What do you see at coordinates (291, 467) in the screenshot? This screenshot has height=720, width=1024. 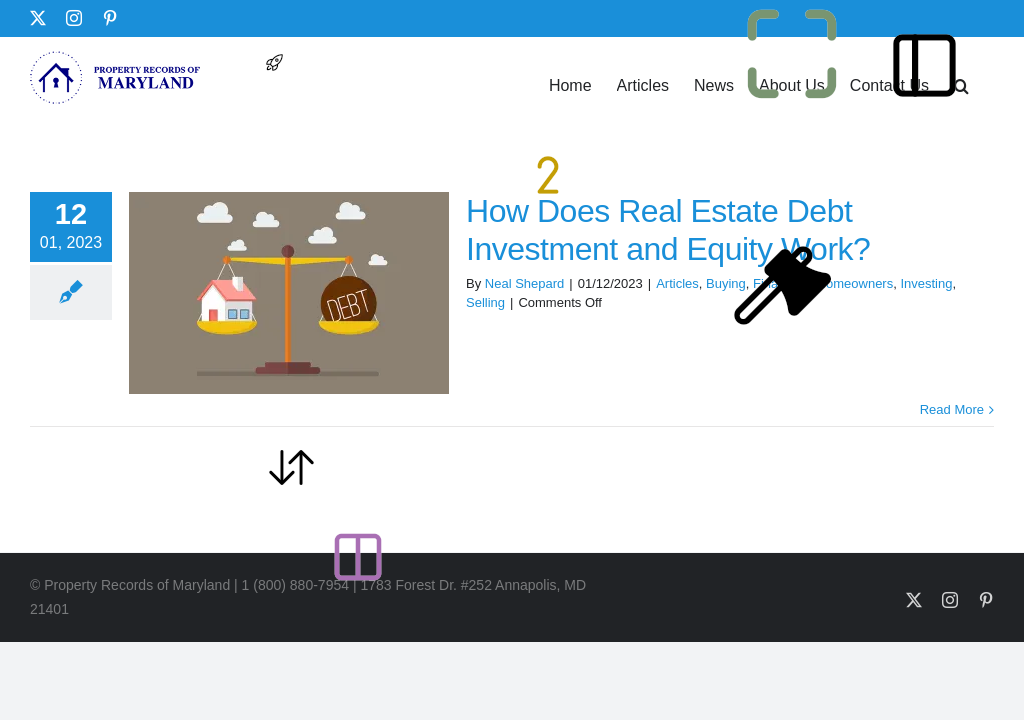 I see `swap or reorder items vertically` at bounding box center [291, 467].